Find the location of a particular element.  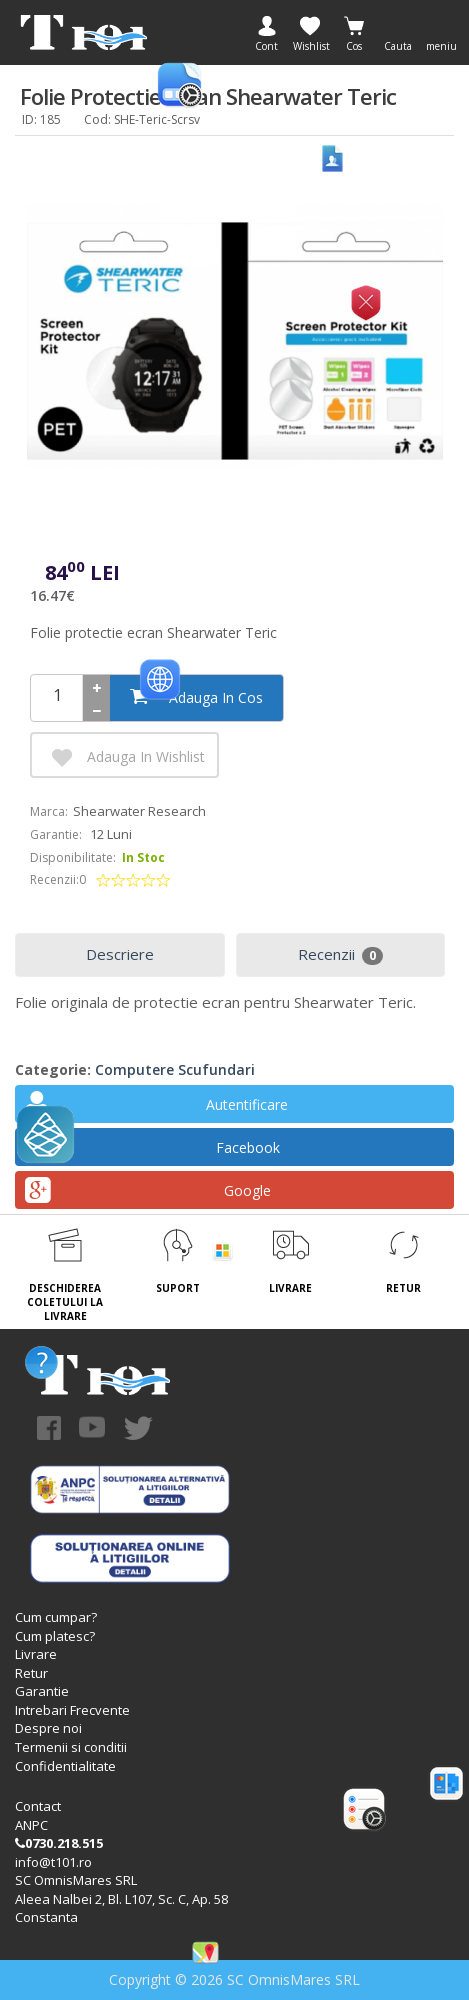

open system profiler application is located at coordinates (179, 84).